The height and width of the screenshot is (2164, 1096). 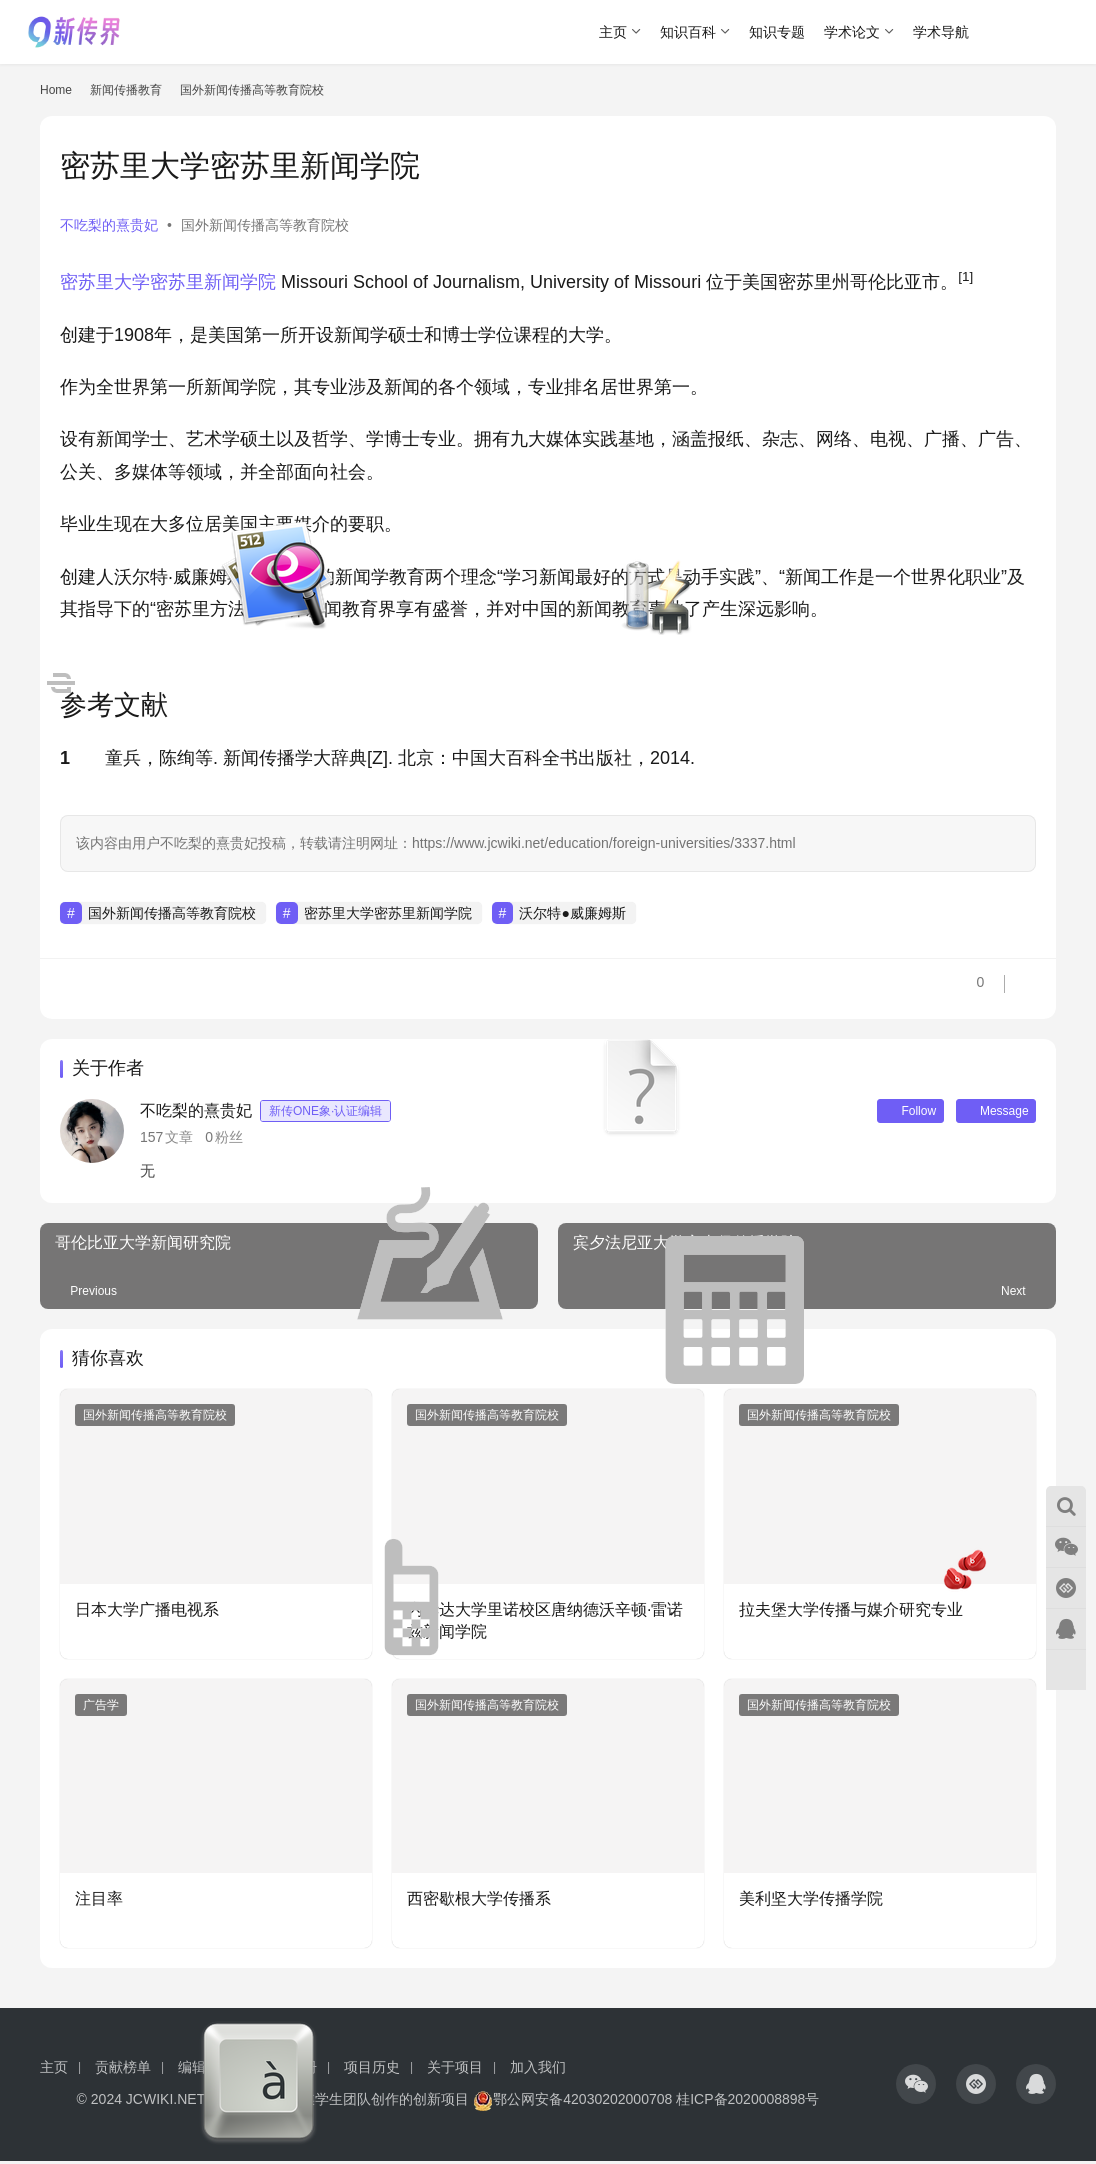 What do you see at coordinates (653, 596) in the screenshot?
I see `battery low but currently charging` at bounding box center [653, 596].